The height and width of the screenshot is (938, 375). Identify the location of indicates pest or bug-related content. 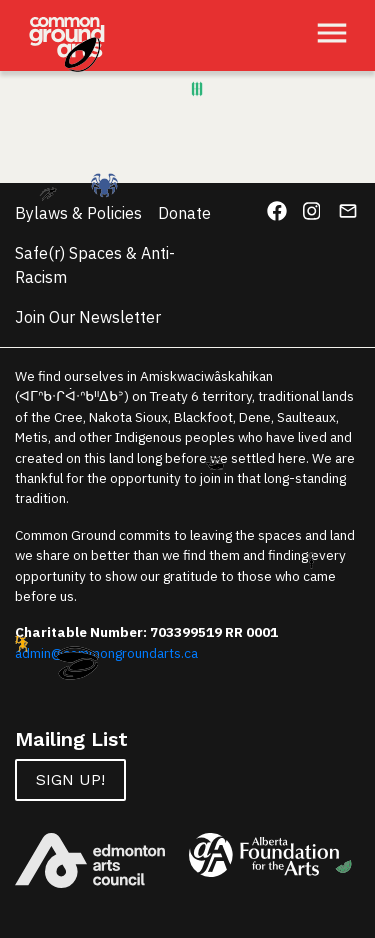
(104, 184).